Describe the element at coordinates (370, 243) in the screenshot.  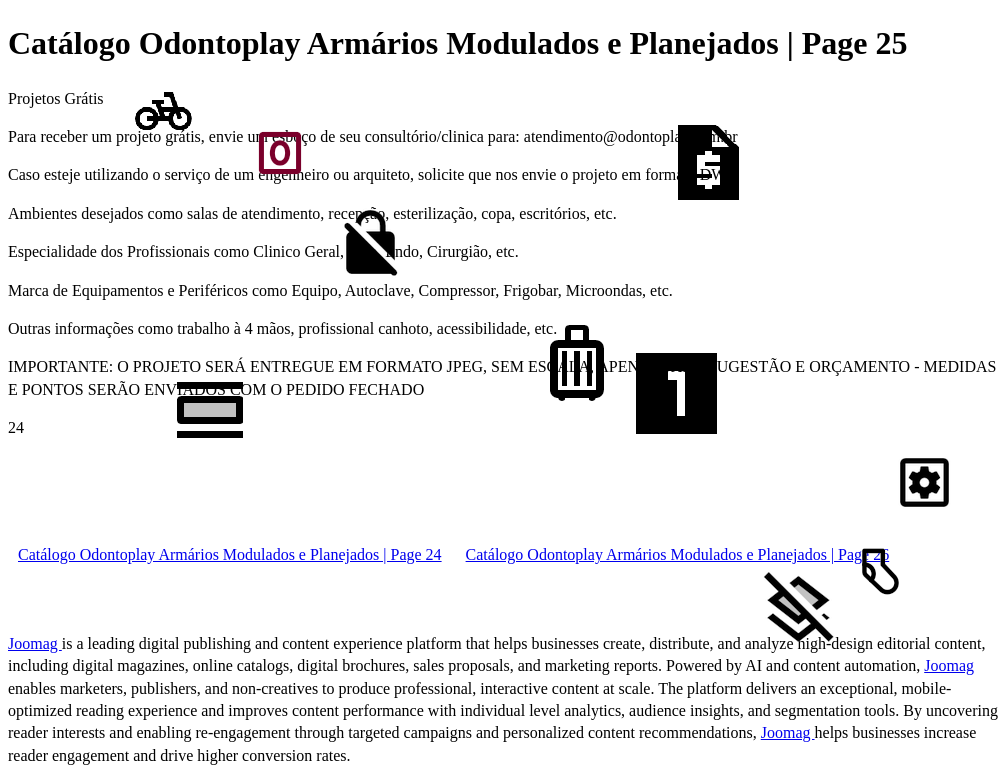
I see `indicates connection is not encrypted or secure` at that location.